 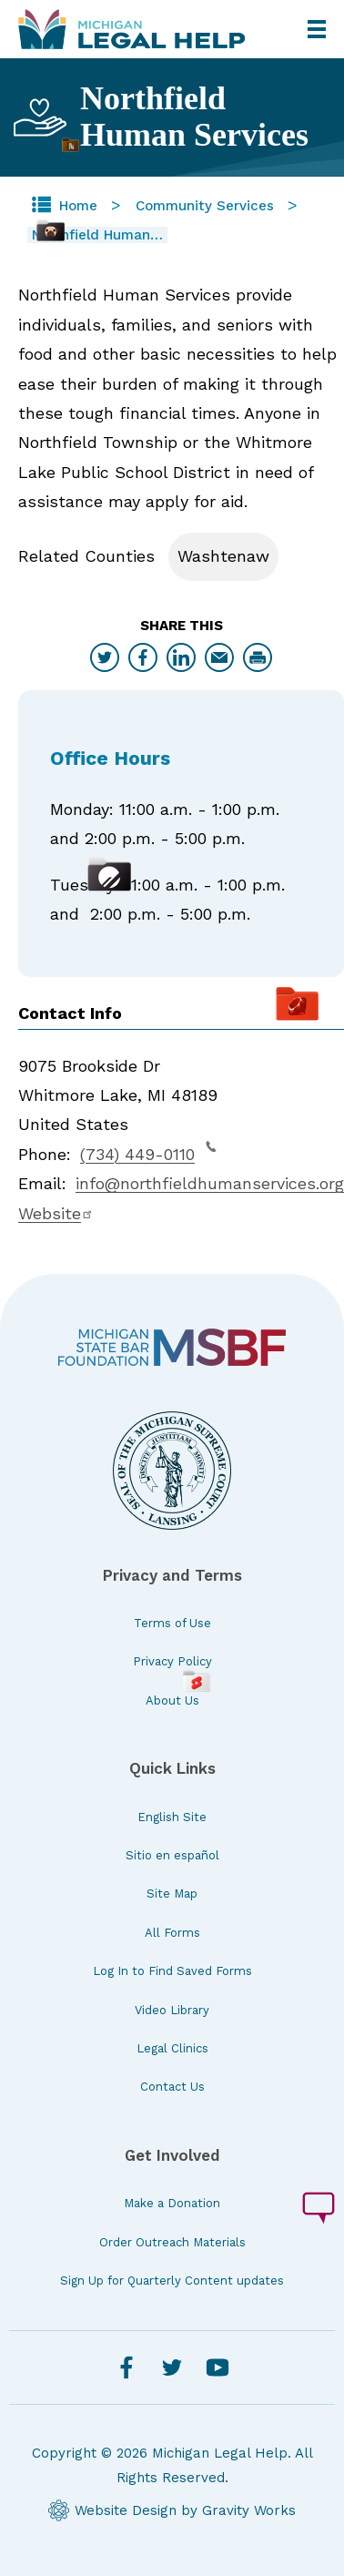 I want to click on keyboard input language indicator, so click(x=319, y=2208).